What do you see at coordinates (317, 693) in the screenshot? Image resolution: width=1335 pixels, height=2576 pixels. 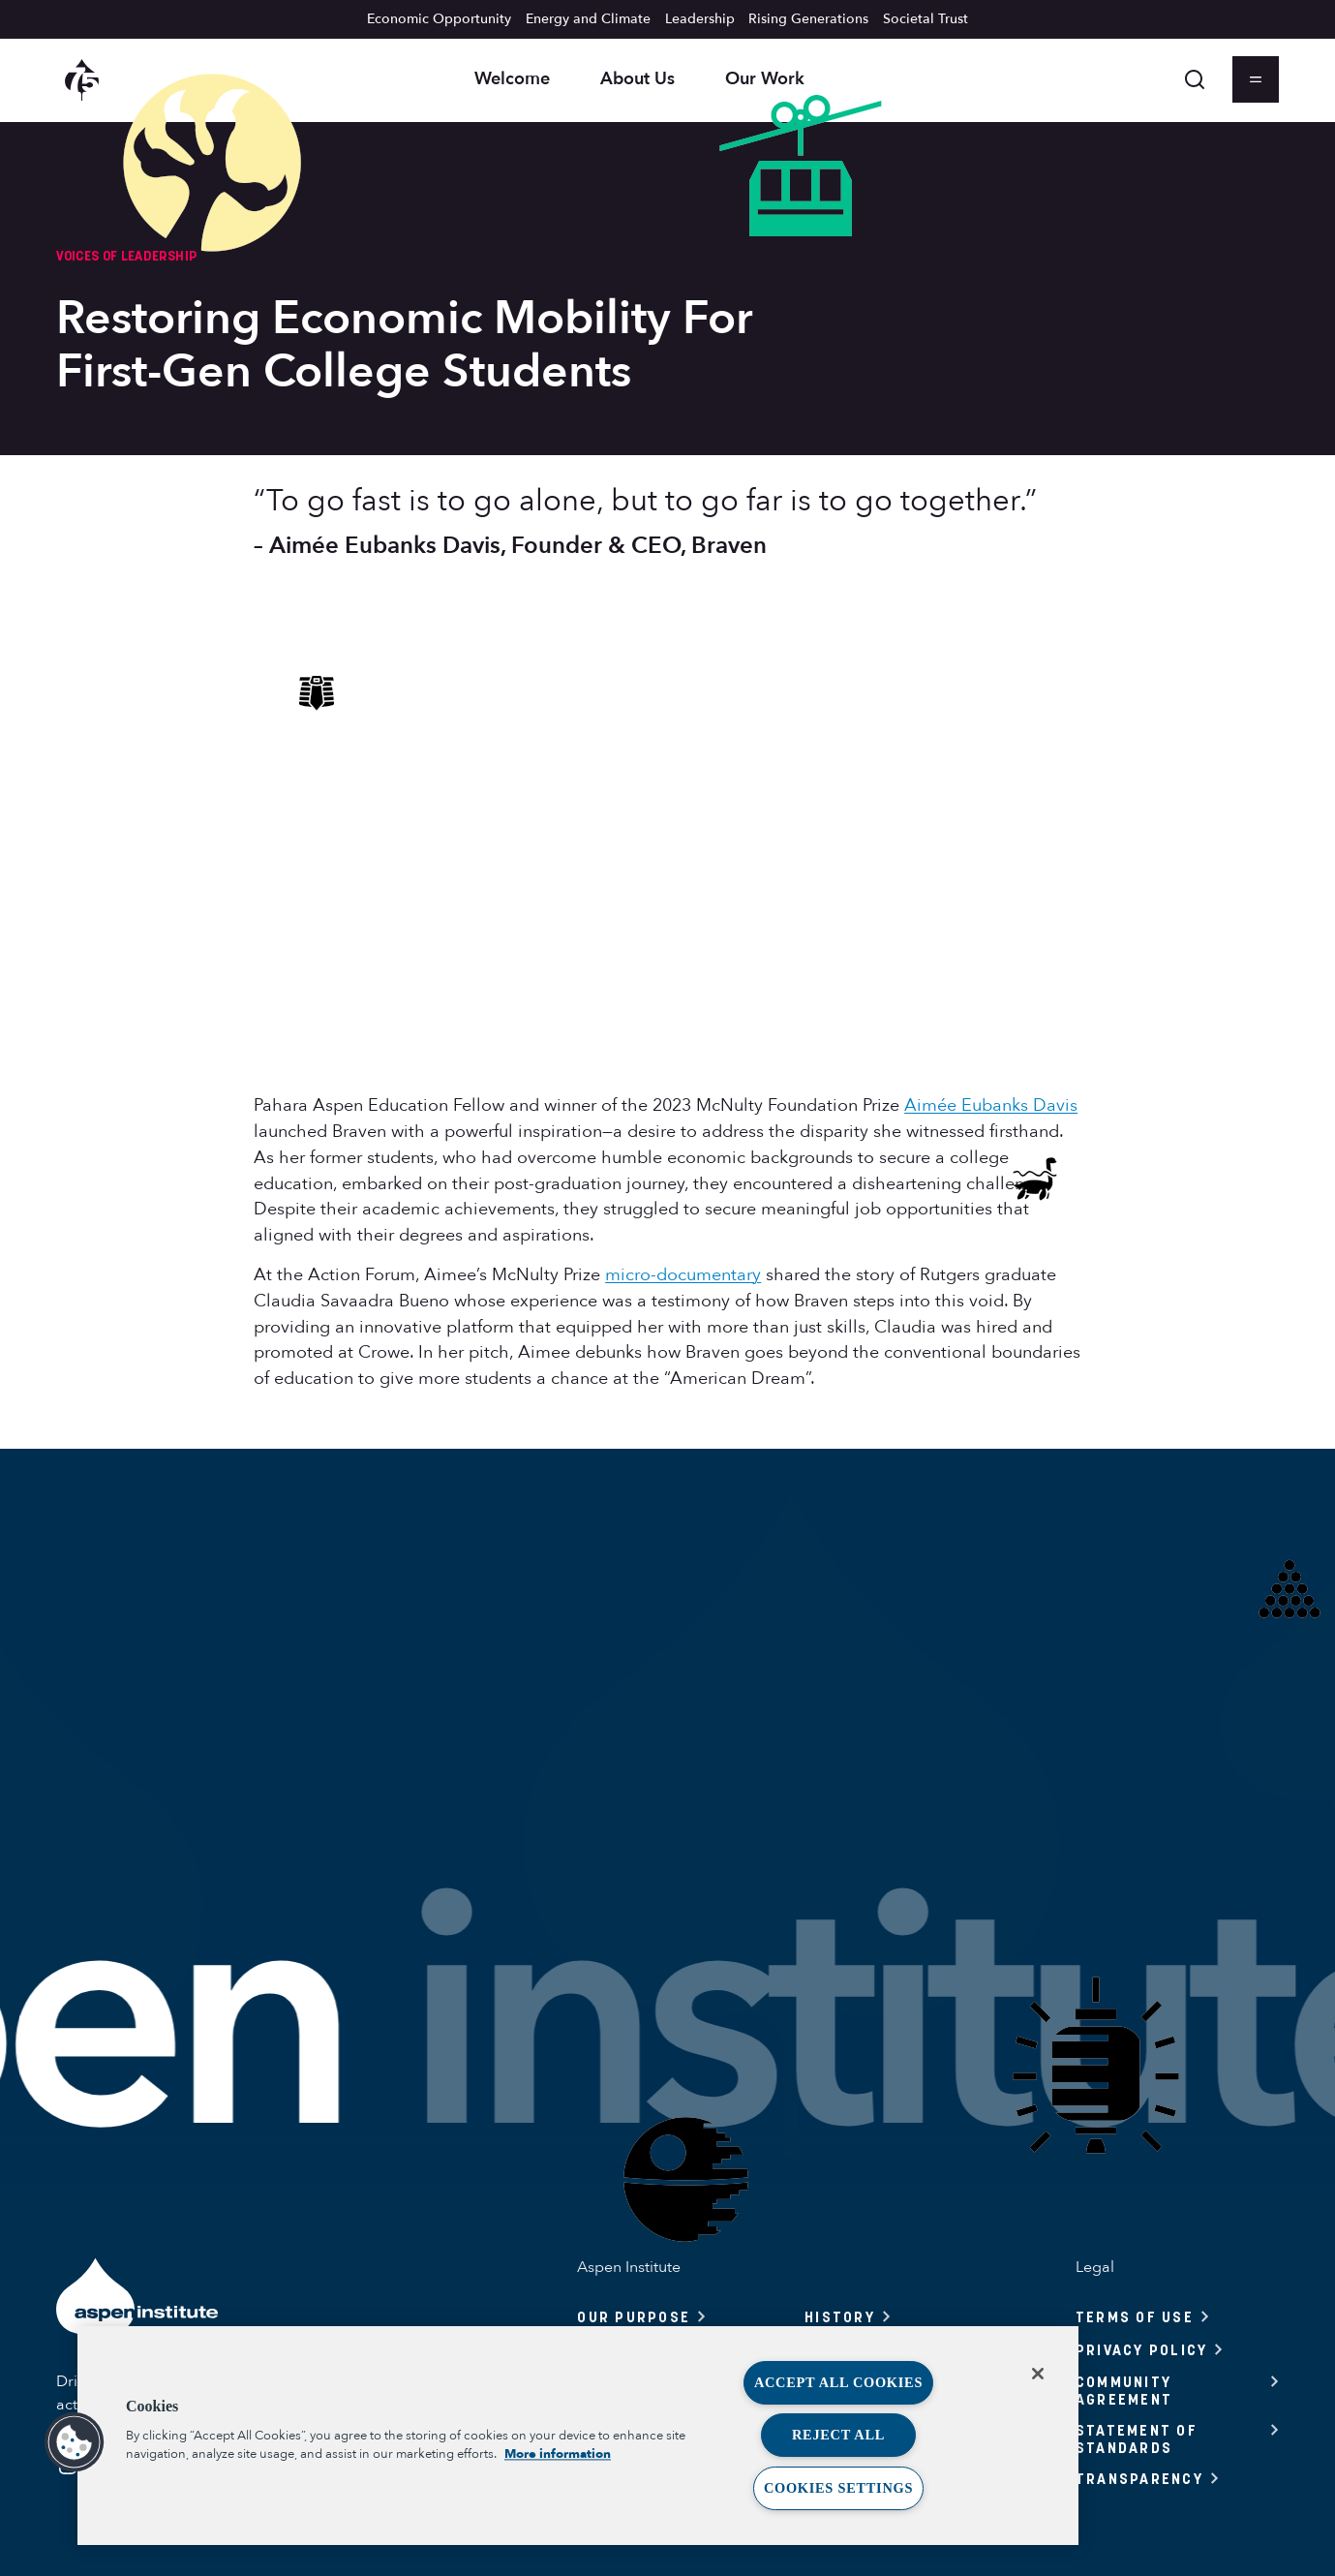 I see `equip metal skirt armor piece` at bounding box center [317, 693].